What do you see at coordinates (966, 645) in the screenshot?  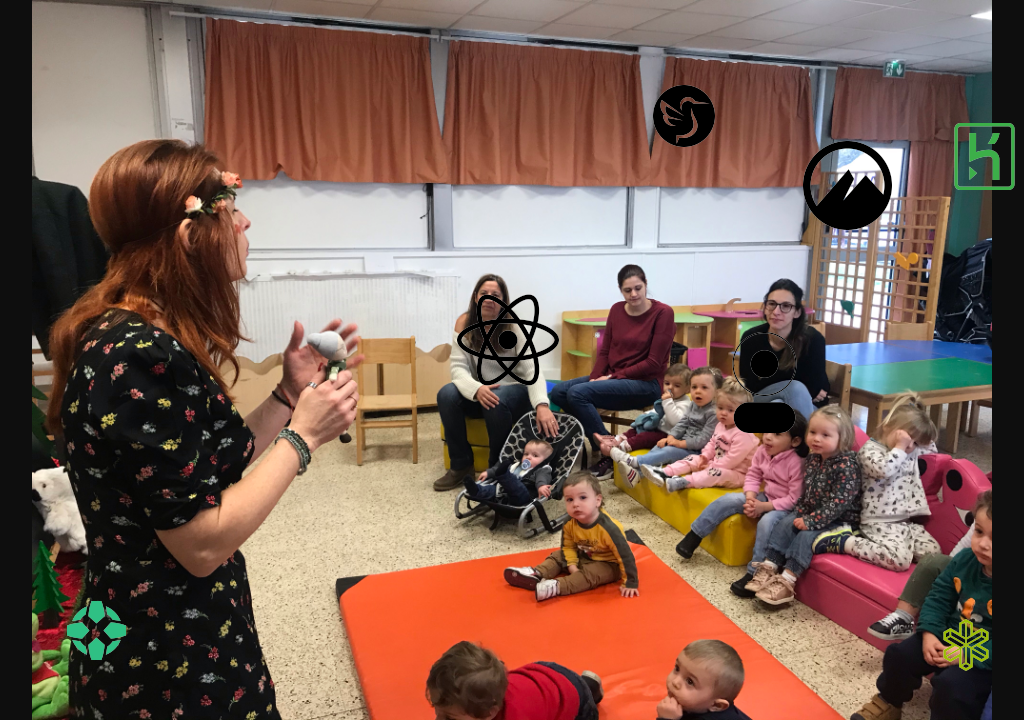 I see `matternet company logo` at bounding box center [966, 645].